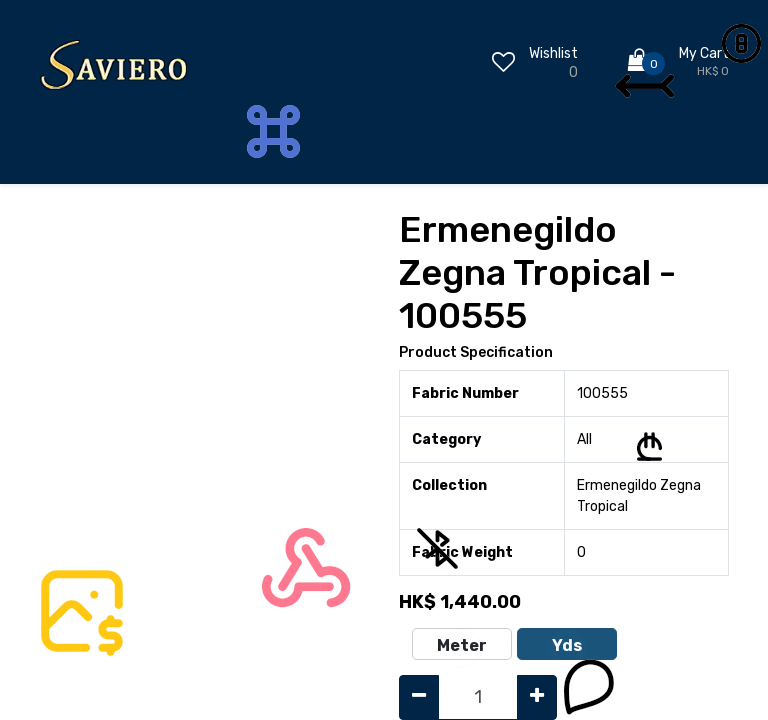 The image size is (768, 720). Describe the element at coordinates (437, 548) in the screenshot. I see `bluetooth is currently disabled` at that location.